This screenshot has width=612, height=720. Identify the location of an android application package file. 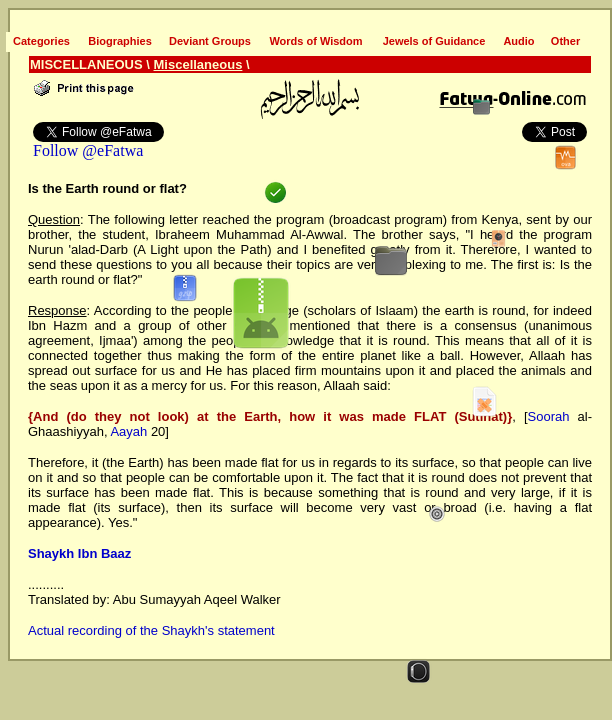
(261, 313).